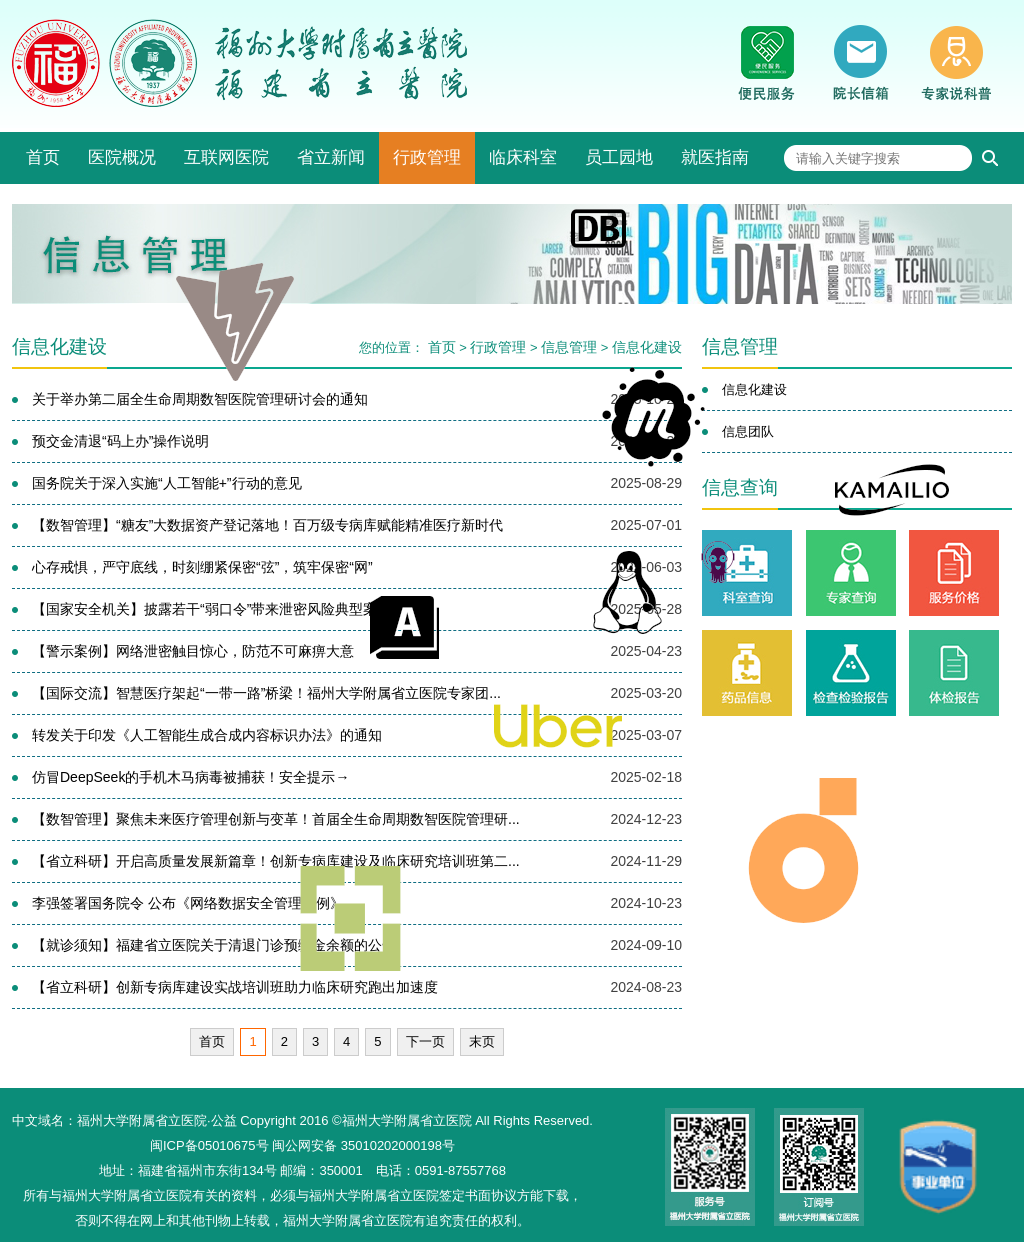 Image resolution: width=1024 pixels, height=1242 pixels. What do you see at coordinates (235, 322) in the screenshot?
I see `vite framework logo` at bounding box center [235, 322].